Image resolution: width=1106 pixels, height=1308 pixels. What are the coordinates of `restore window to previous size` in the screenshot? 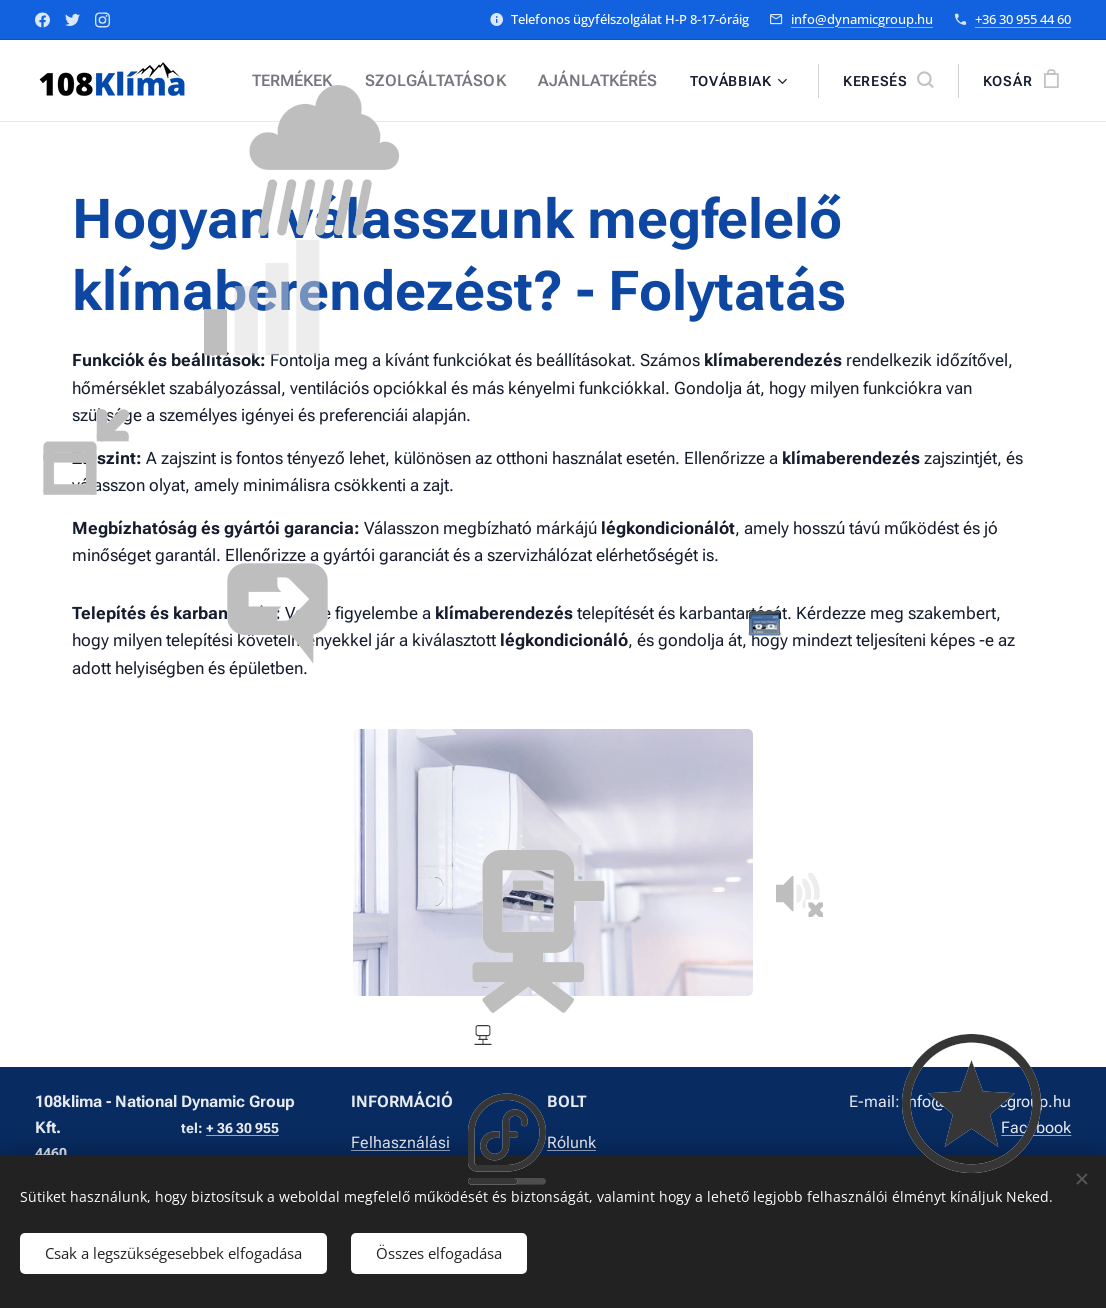 It's located at (86, 452).